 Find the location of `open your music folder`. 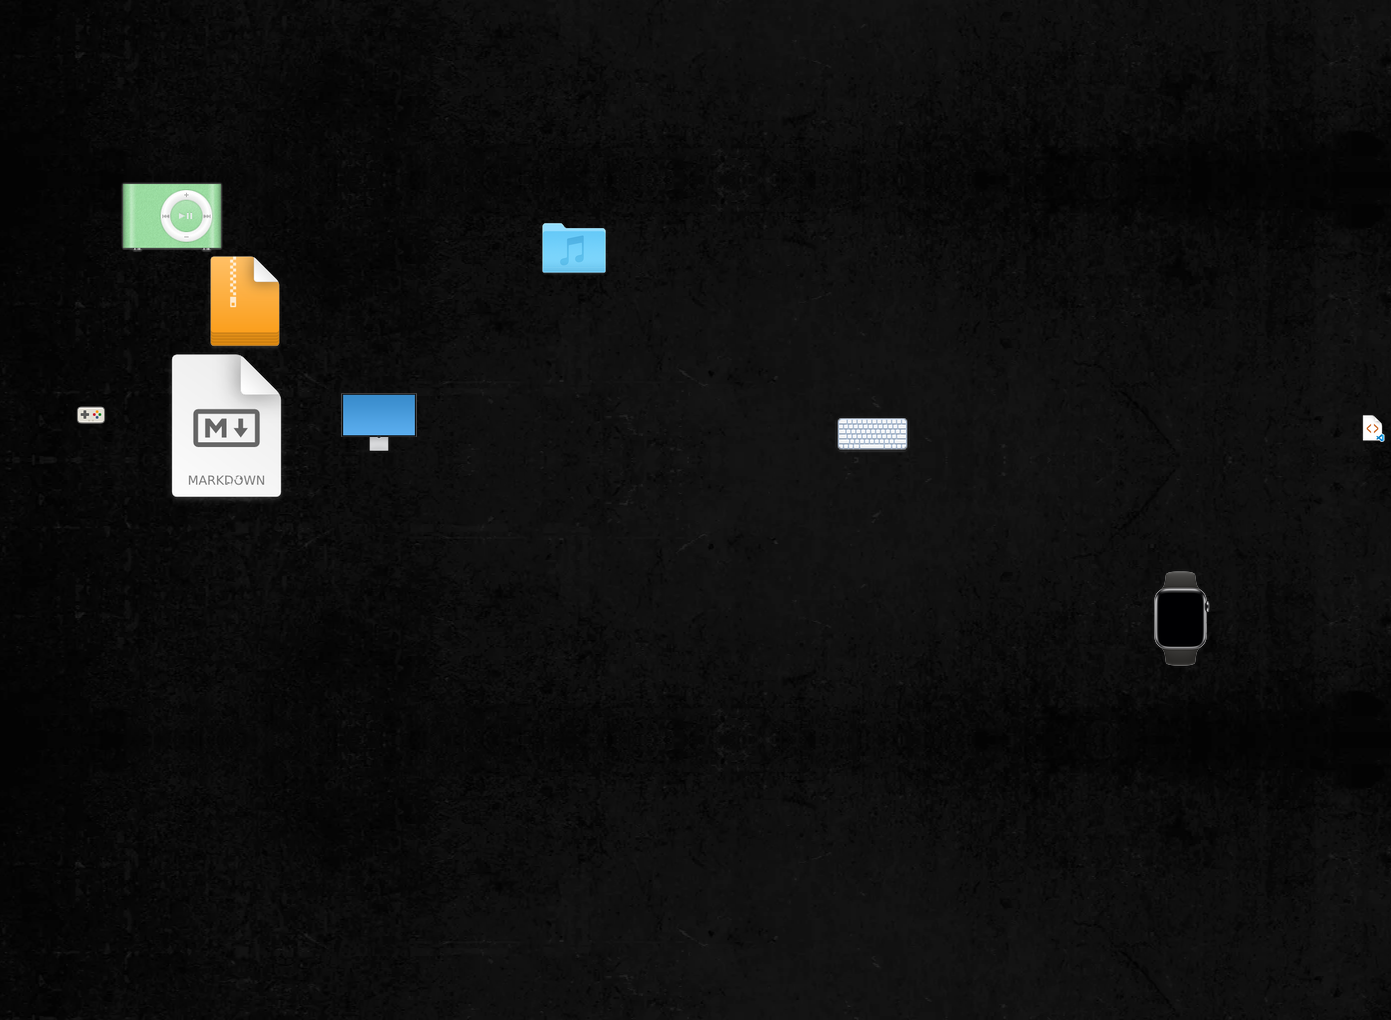

open your music folder is located at coordinates (574, 248).